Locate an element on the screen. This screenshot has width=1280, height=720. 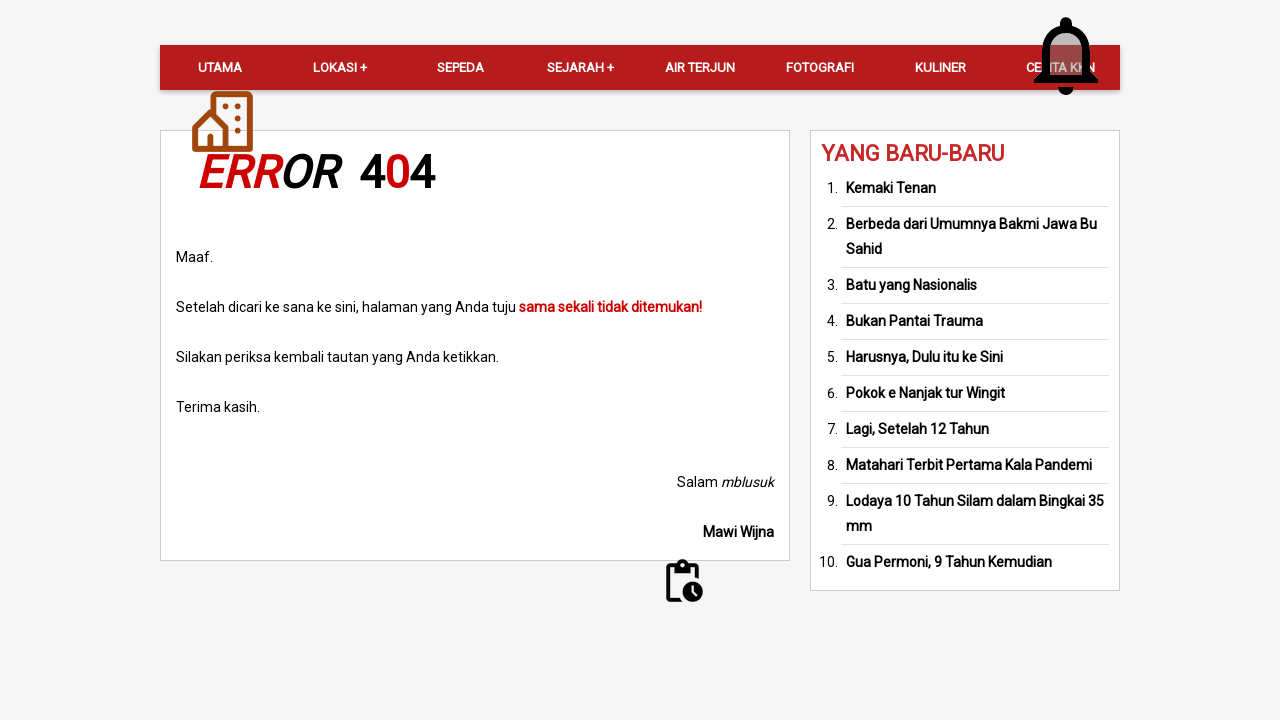
view community or residential buildings is located at coordinates (222, 121).